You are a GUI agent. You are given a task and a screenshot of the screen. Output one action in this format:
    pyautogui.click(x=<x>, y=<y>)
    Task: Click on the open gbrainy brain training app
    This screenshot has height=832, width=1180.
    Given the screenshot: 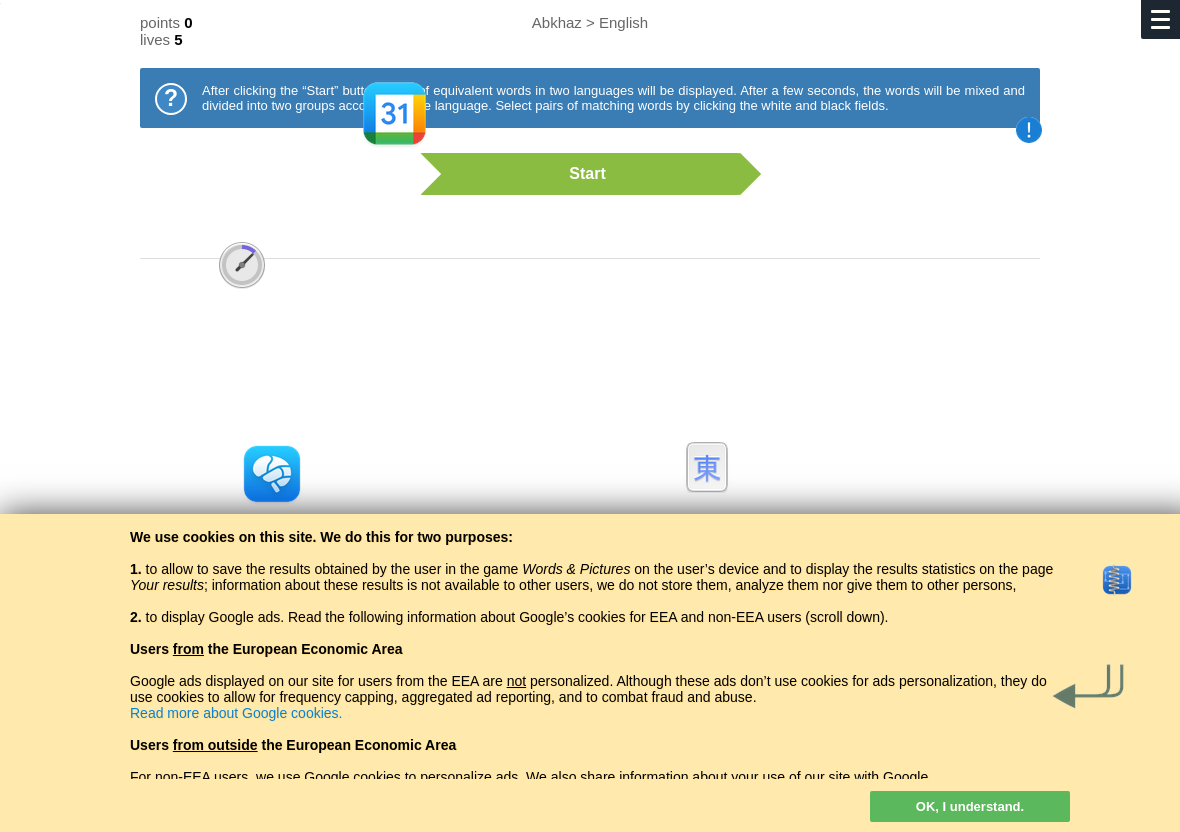 What is the action you would take?
    pyautogui.click(x=272, y=474)
    